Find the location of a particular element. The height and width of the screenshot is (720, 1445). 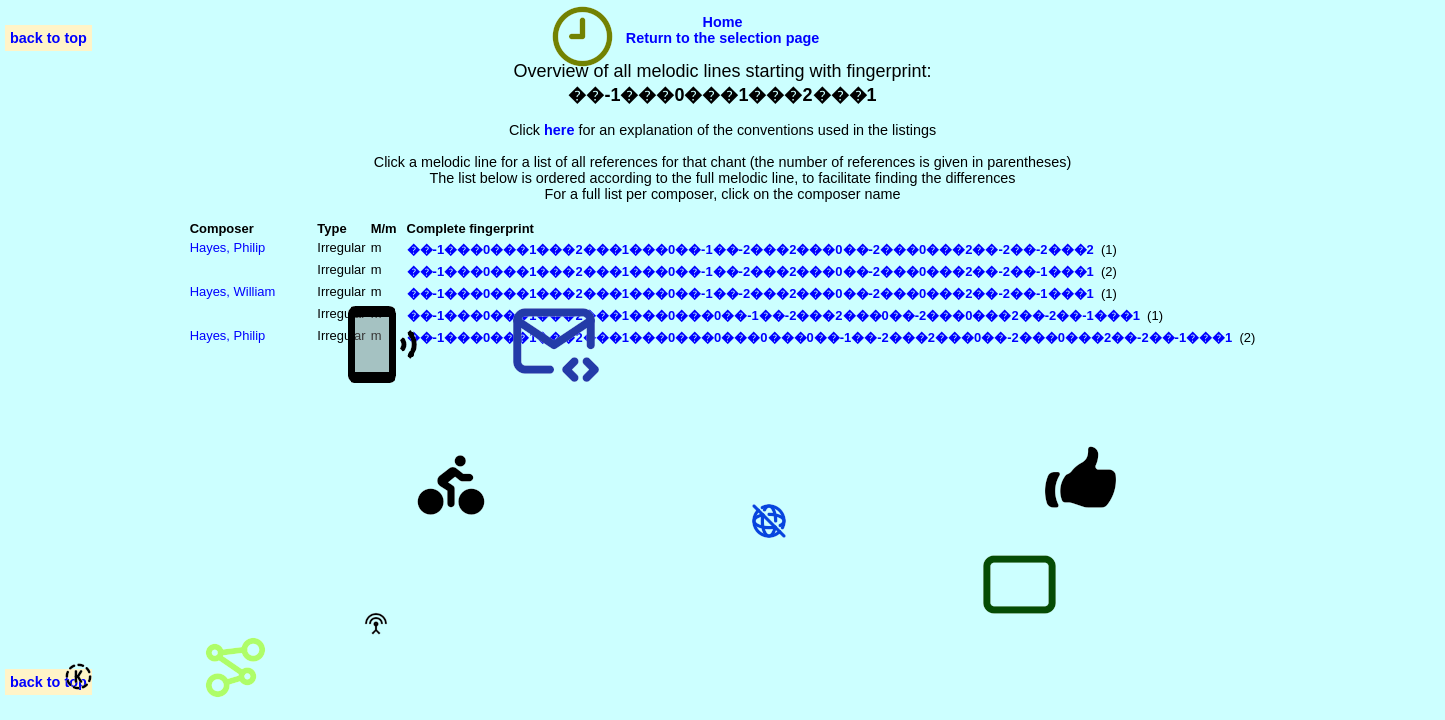

access email developer settings is located at coordinates (554, 341).